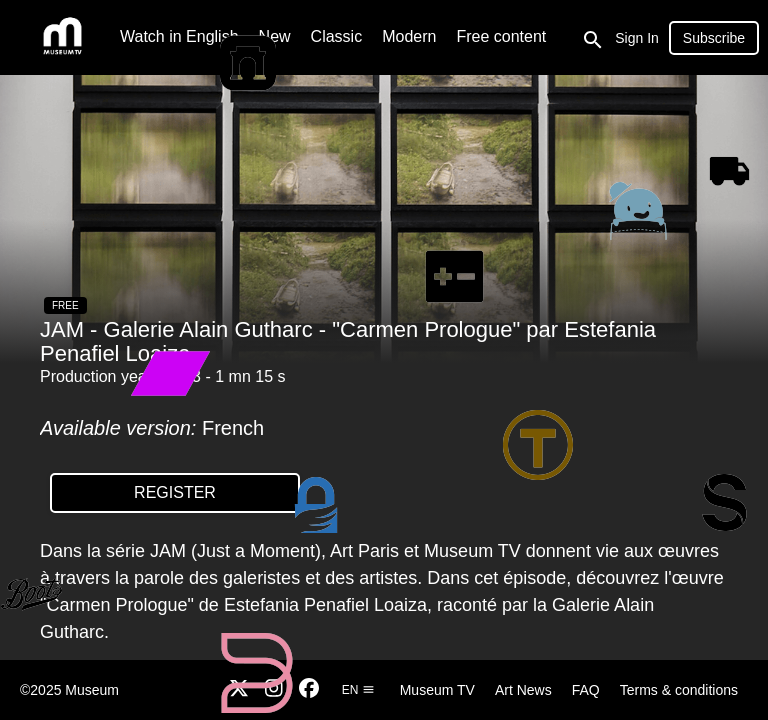 This screenshot has height=720, width=768. I want to click on bluesound brand logo, so click(257, 673).